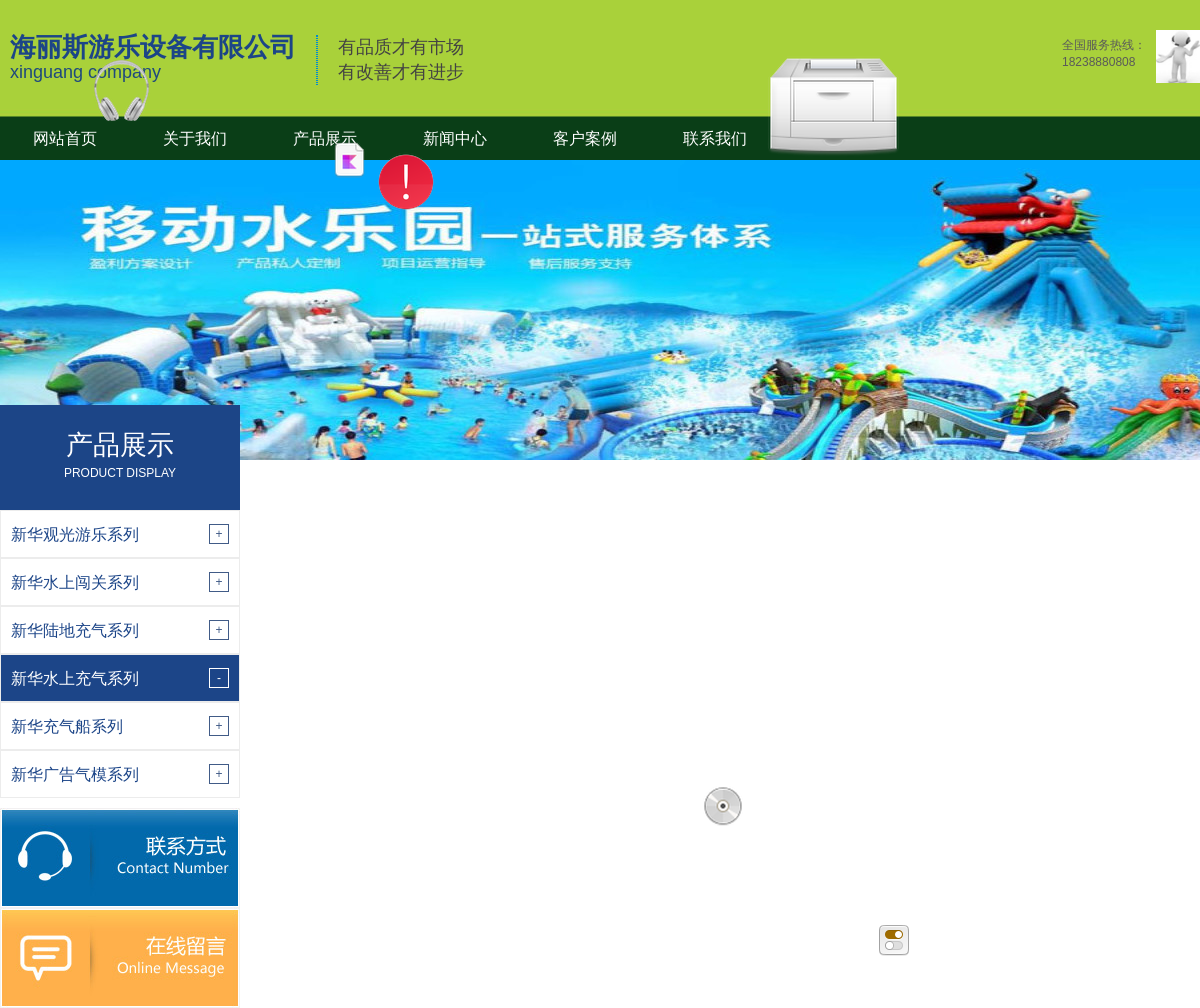 The image size is (1200, 1008). I want to click on bluetooth headphones connected, so click(121, 90).